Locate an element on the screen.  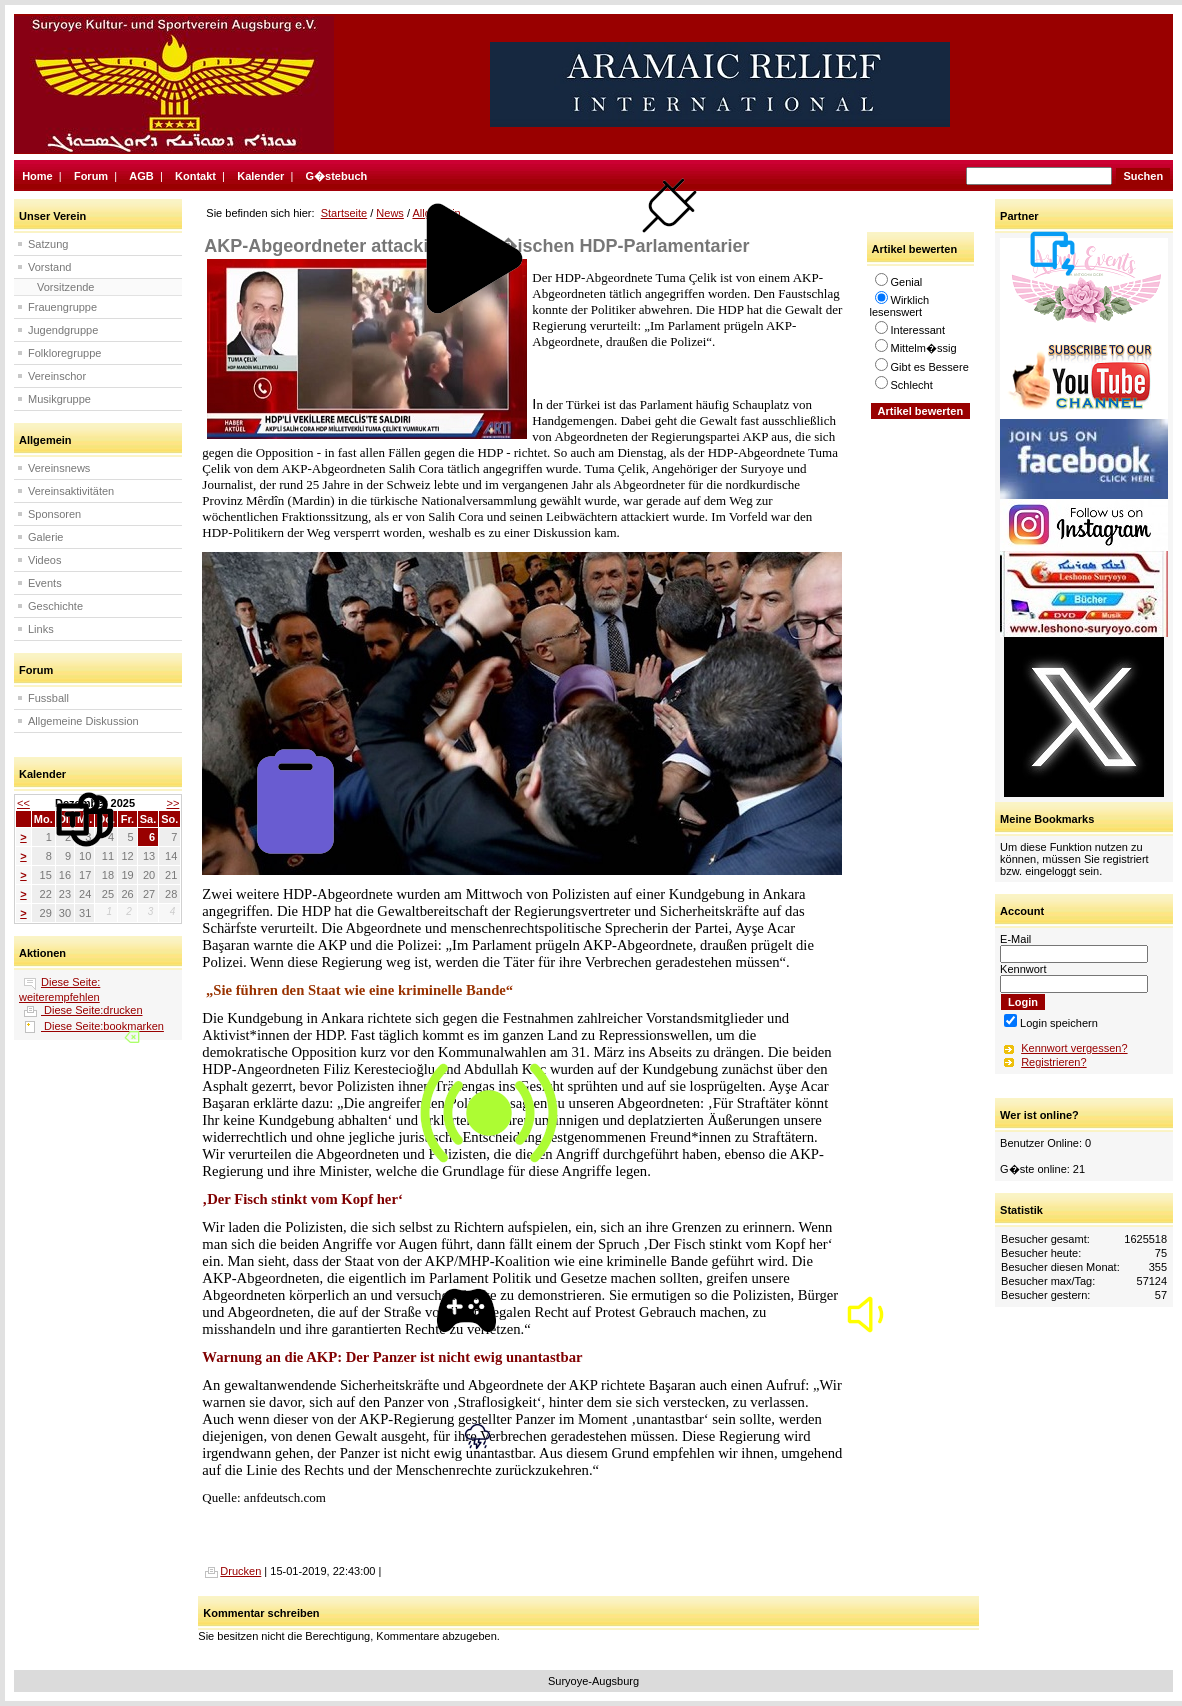
view clipboard contents is located at coordinates (295, 801).